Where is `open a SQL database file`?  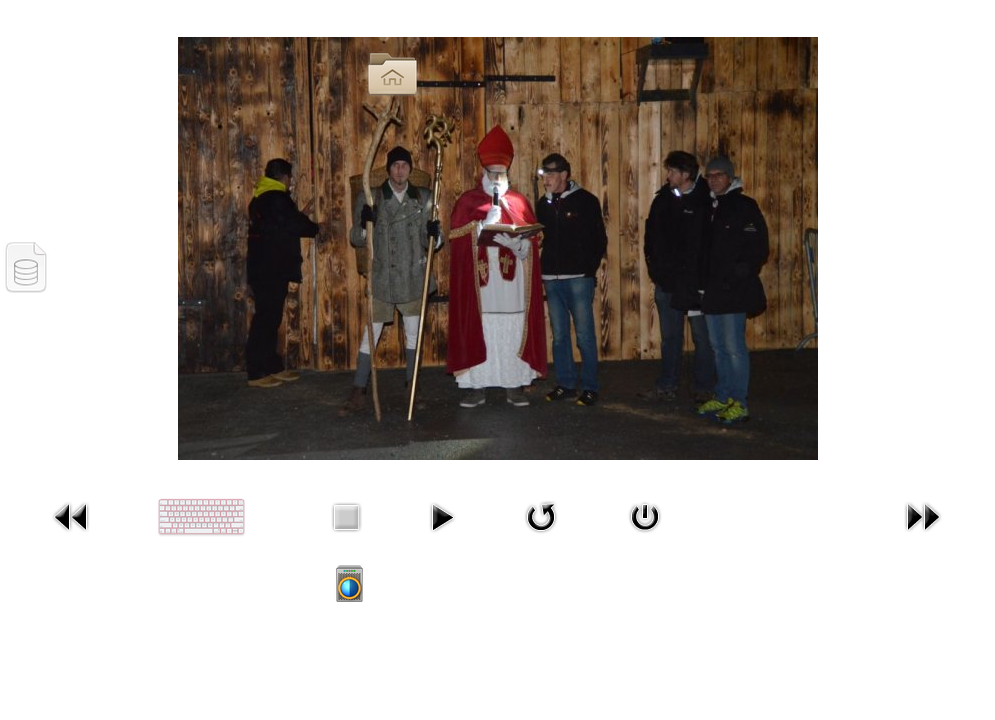 open a SQL database file is located at coordinates (26, 267).